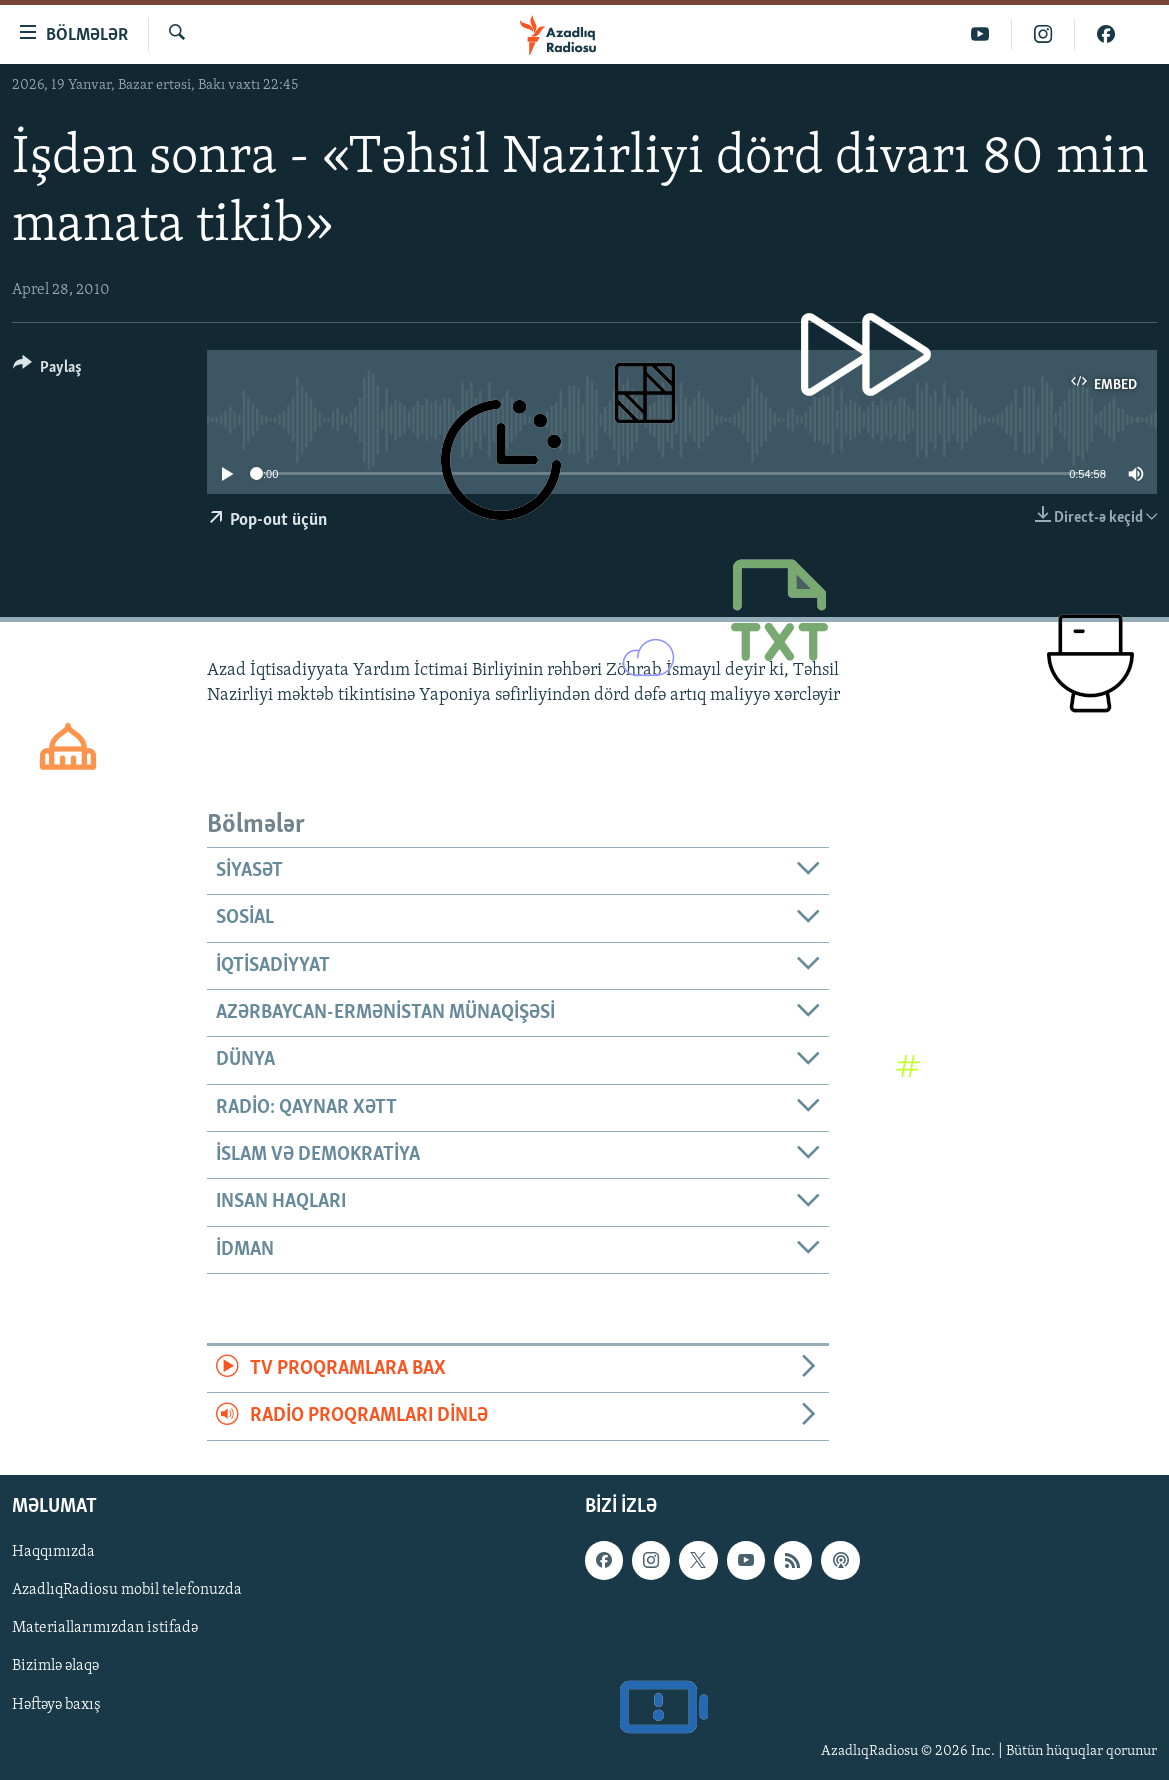 The image size is (1169, 1780). Describe the element at coordinates (501, 460) in the screenshot. I see `view remaining time on a countdown timer` at that location.